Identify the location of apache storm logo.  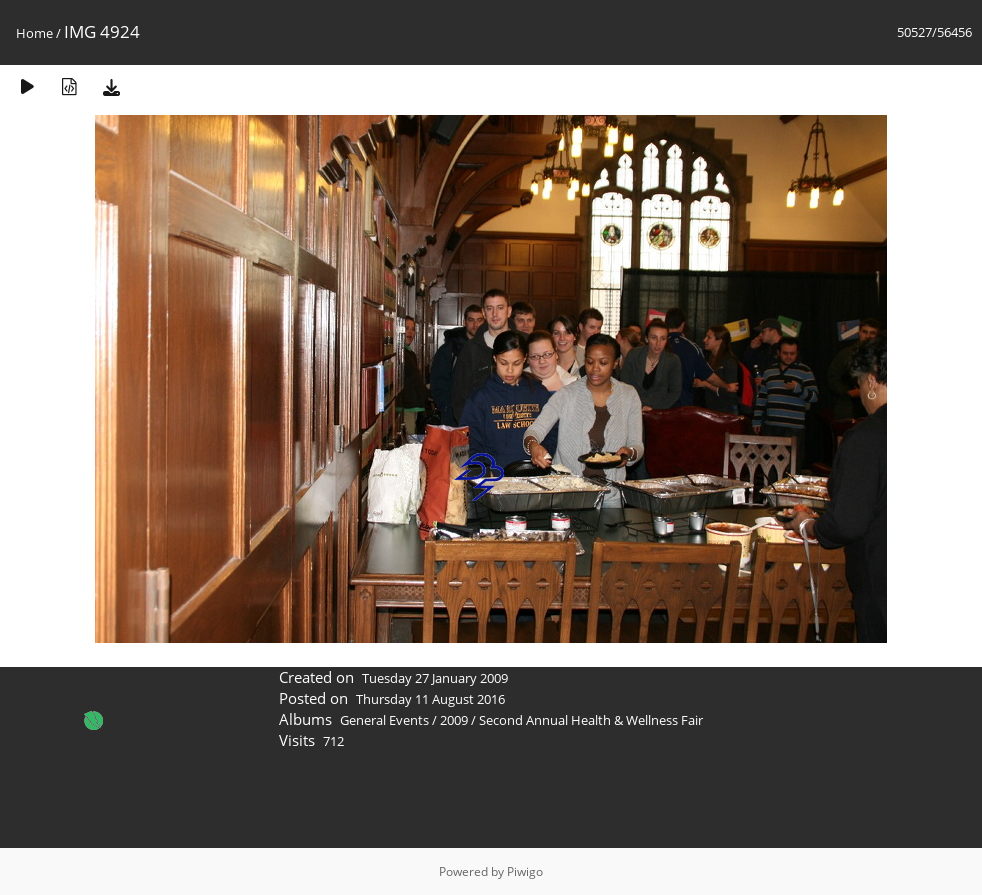
(479, 477).